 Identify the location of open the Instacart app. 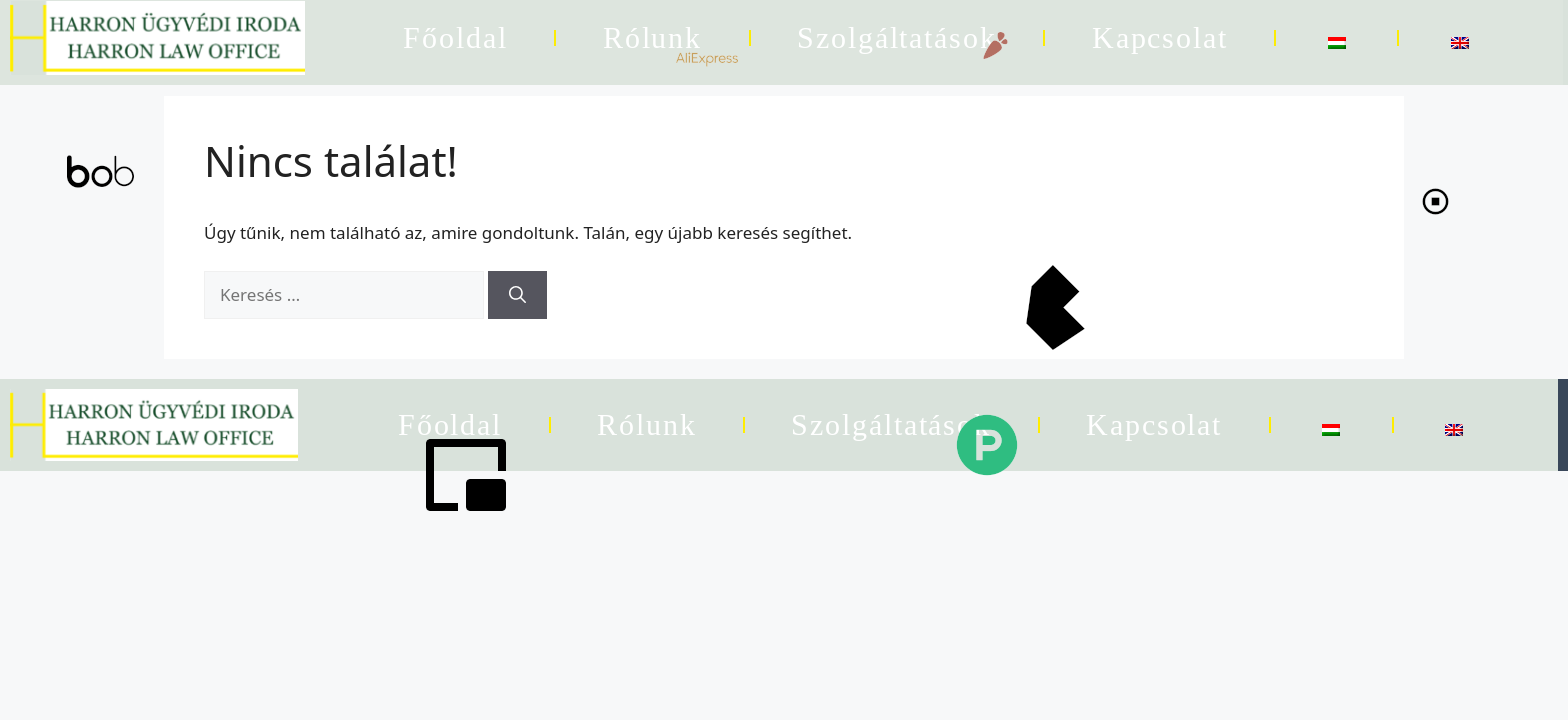
(995, 45).